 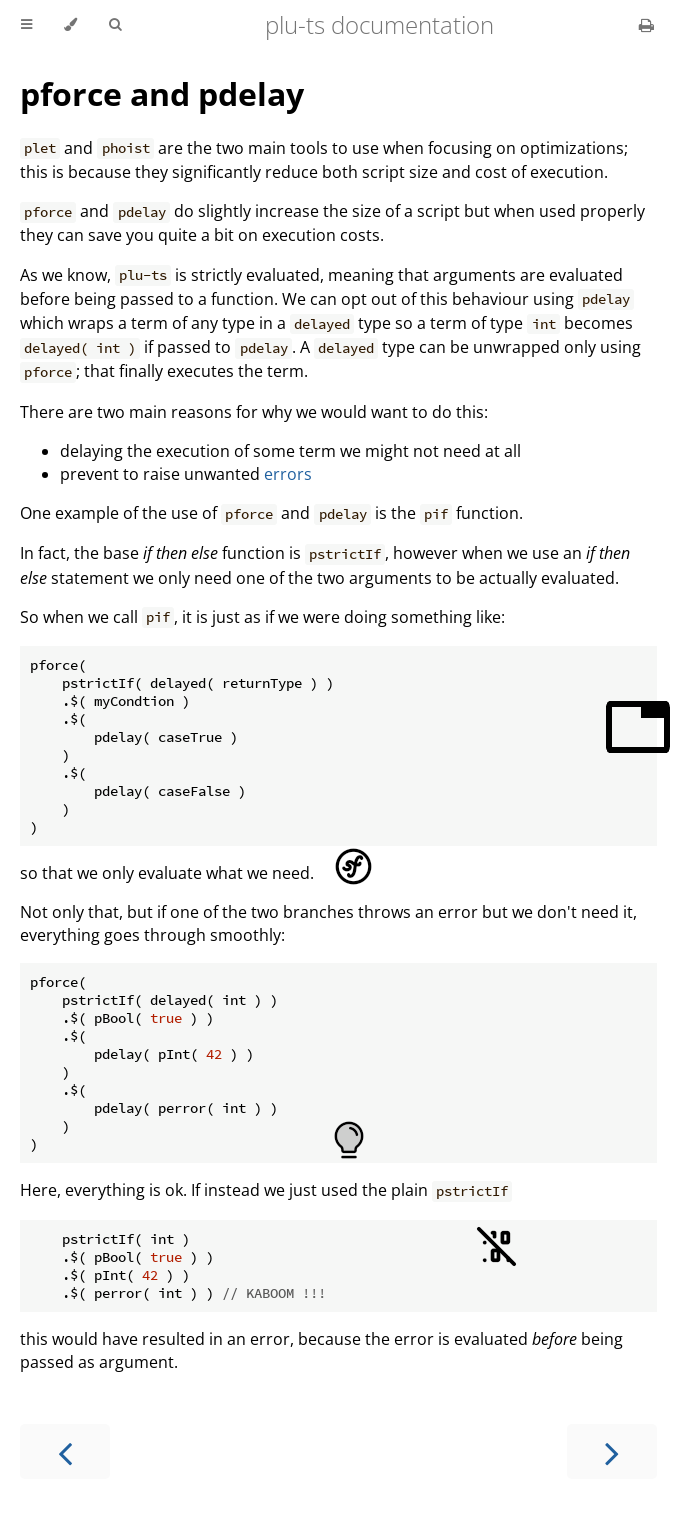 I want to click on symfony framework logo, so click(x=353, y=866).